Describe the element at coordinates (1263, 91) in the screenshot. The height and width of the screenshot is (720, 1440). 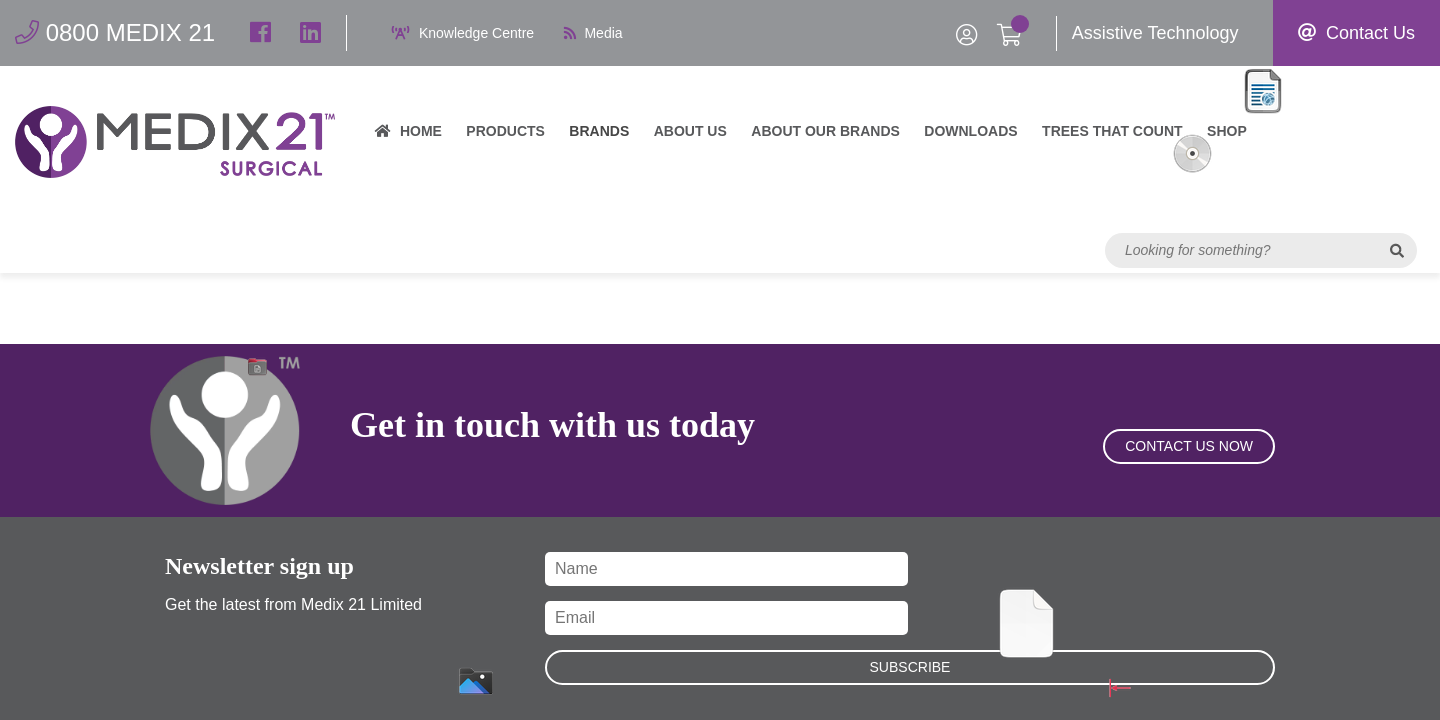
I see `libreoffice web document file type` at that location.